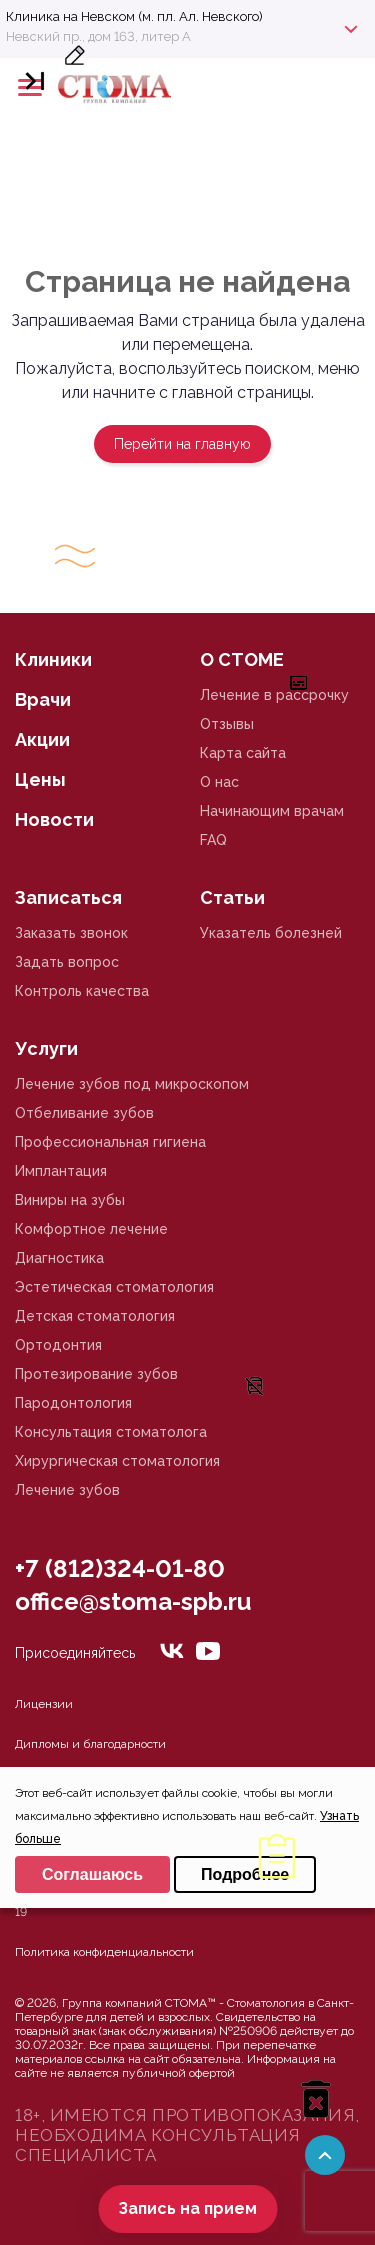 The width and height of the screenshot is (375, 2245). I want to click on permanently delete an item, so click(316, 2099).